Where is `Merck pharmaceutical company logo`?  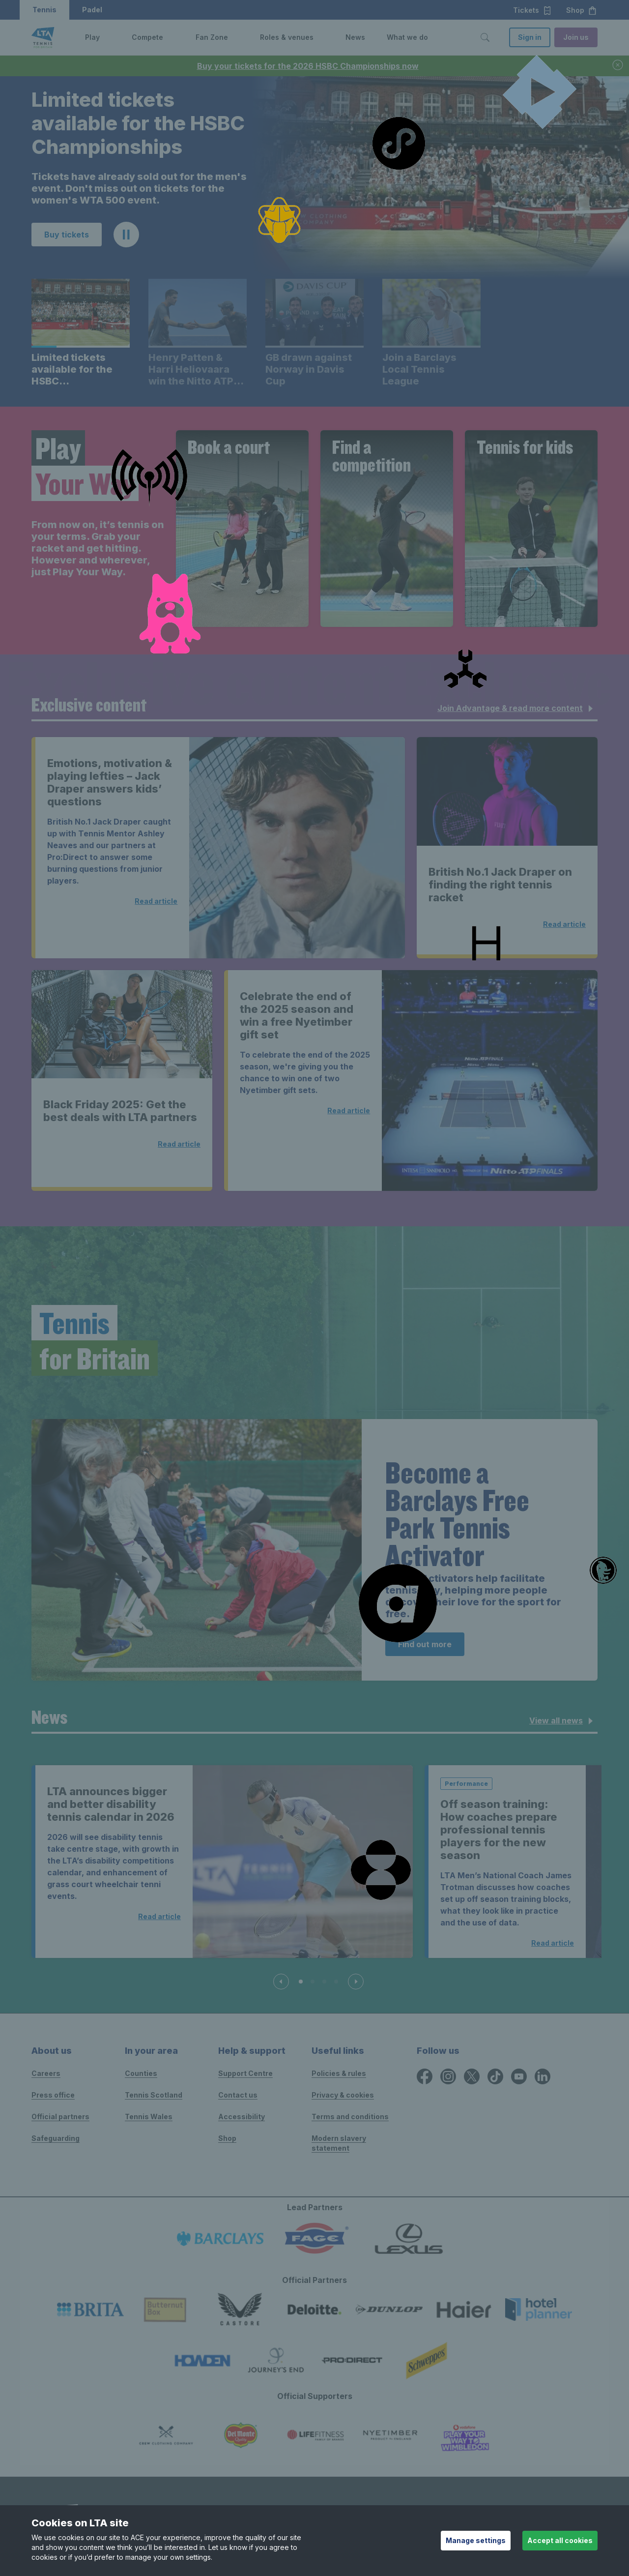
Merck pharmaceutical company logo is located at coordinates (381, 1870).